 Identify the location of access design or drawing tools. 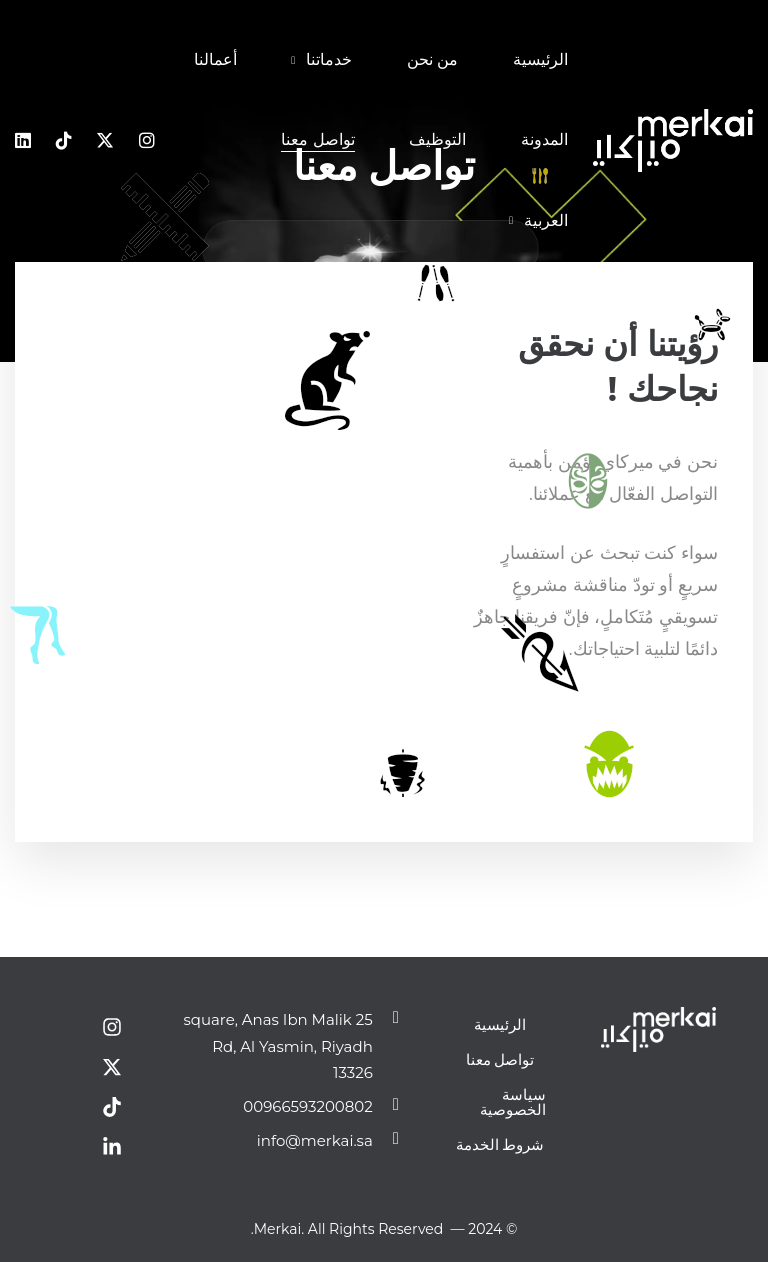
(165, 217).